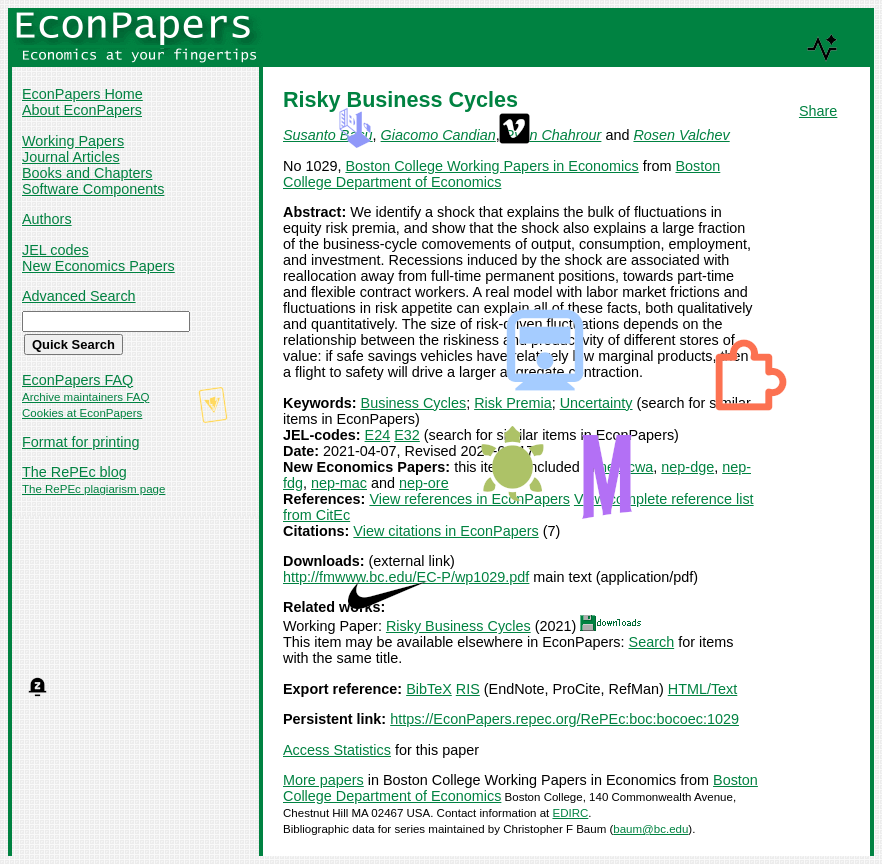  I want to click on tails operating system logo, so click(355, 128).